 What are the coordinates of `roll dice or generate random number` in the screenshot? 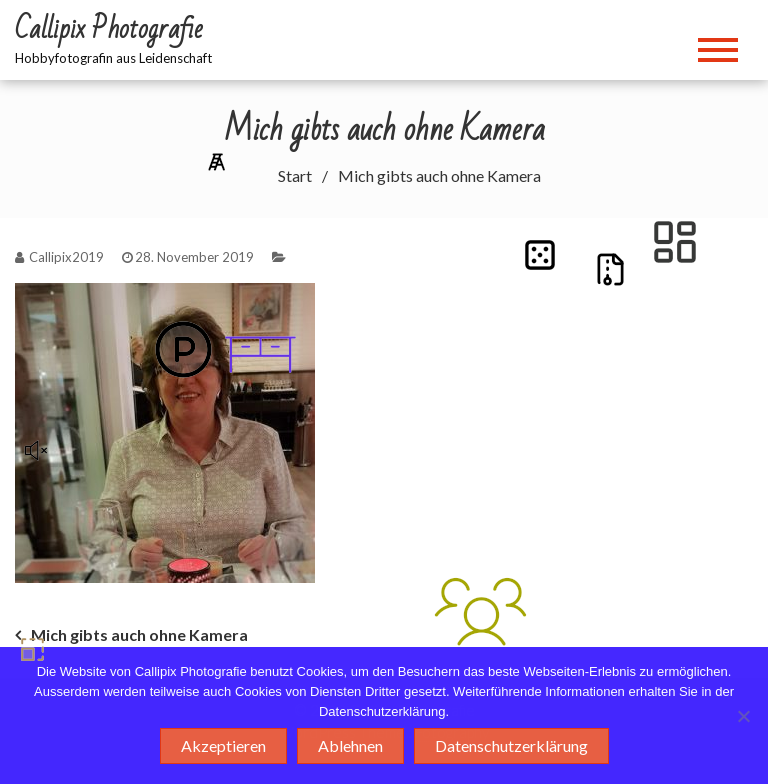 It's located at (540, 255).